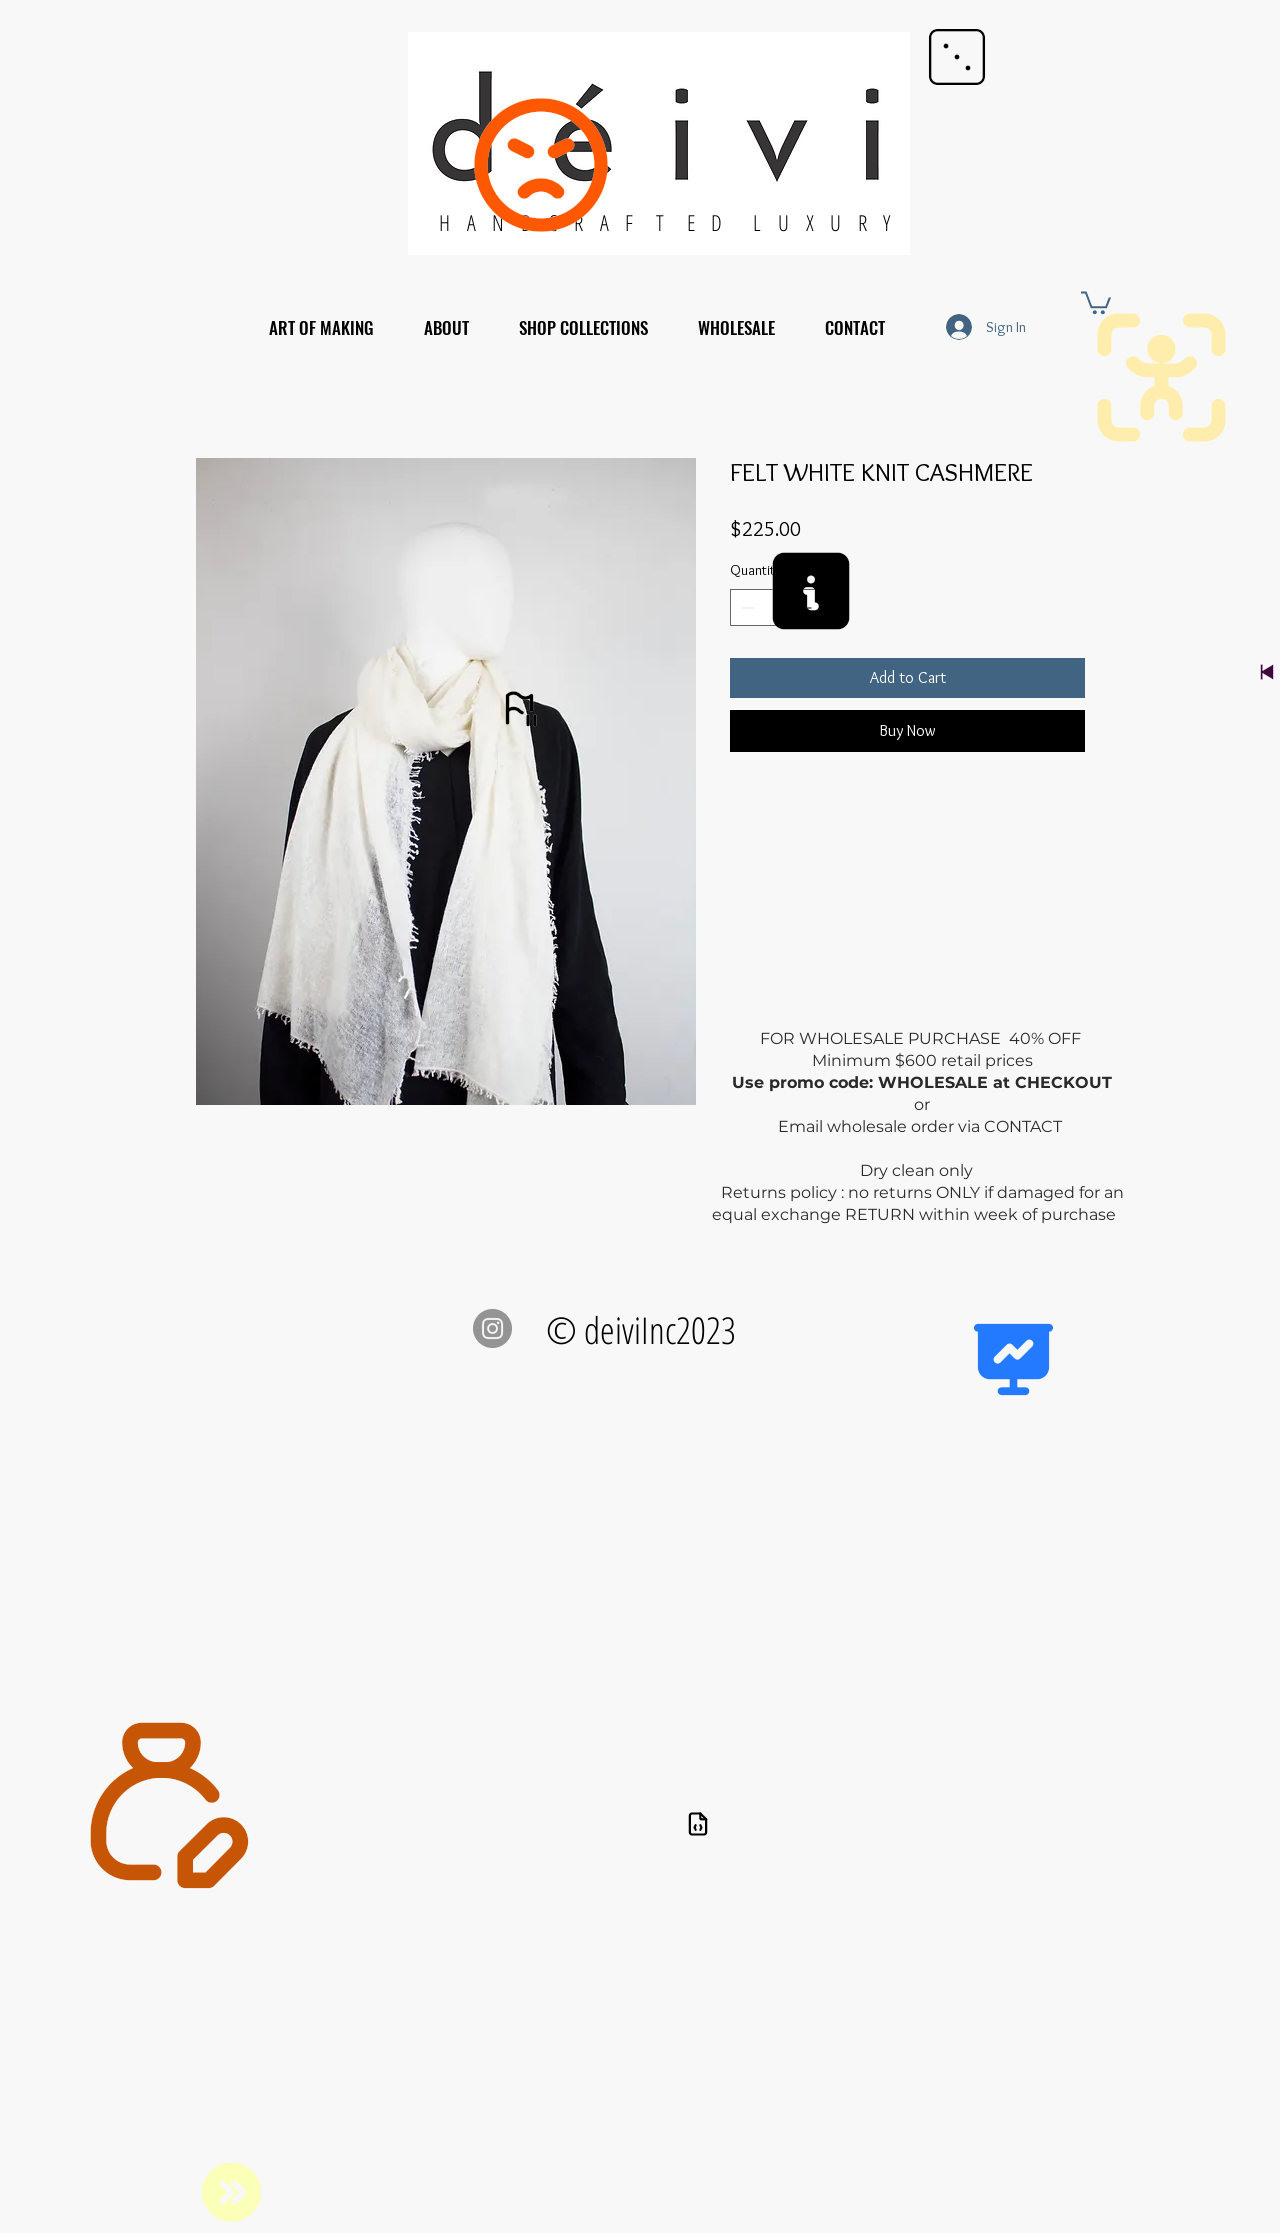 Image resolution: width=1280 pixels, height=2233 pixels. What do you see at coordinates (811, 591) in the screenshot?
I see `view more information or details` at bounding box center [811, 591].